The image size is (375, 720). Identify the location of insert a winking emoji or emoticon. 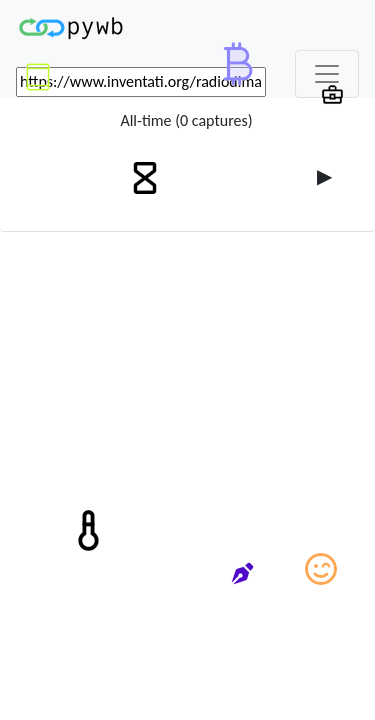
(321, 569).